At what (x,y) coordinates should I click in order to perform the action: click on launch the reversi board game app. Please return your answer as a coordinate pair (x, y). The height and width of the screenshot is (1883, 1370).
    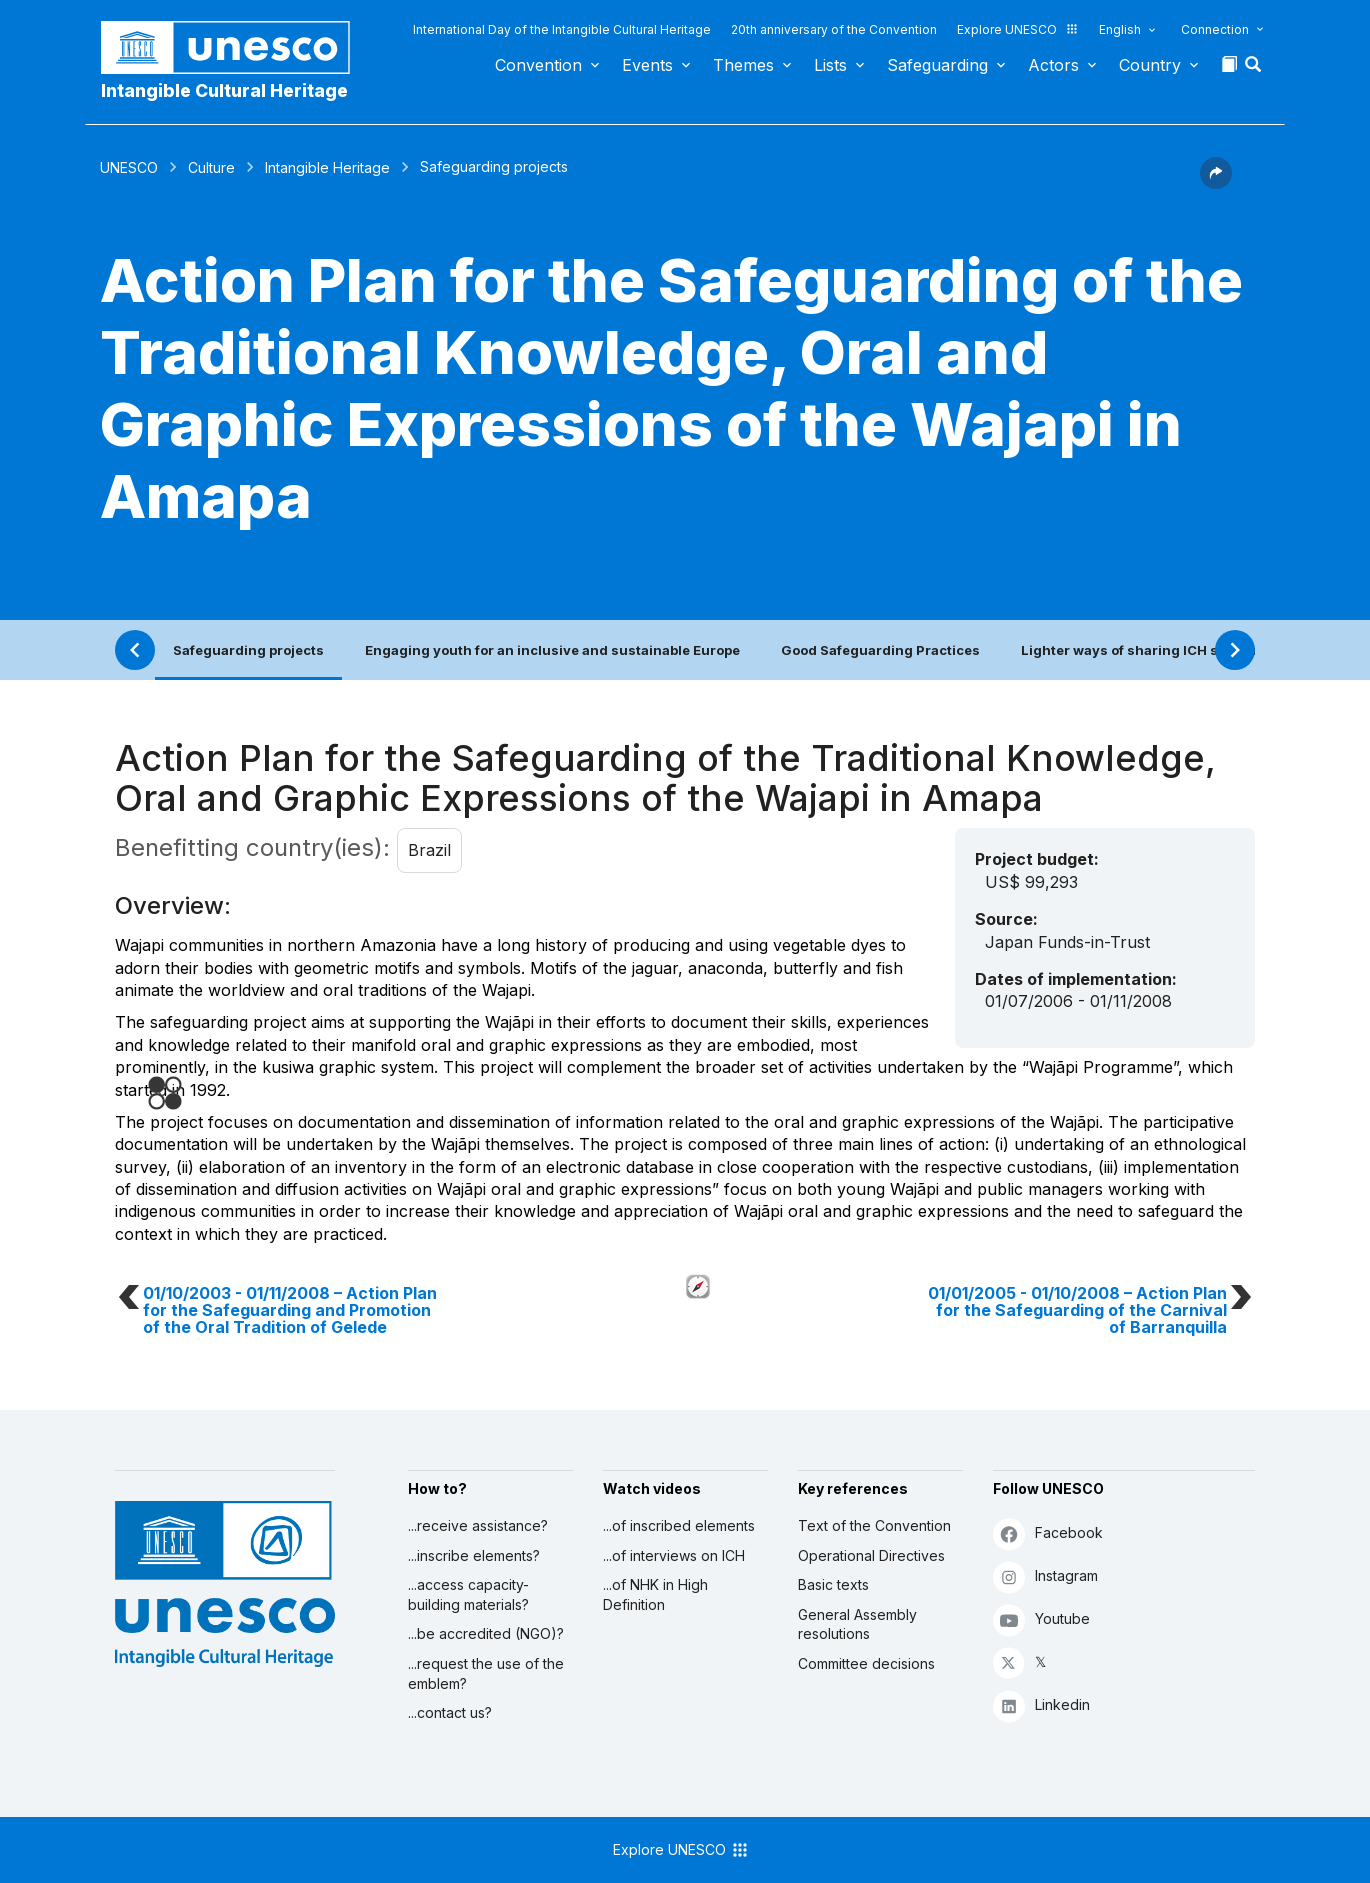
    Looking at the image, I should click on (165, 1093).